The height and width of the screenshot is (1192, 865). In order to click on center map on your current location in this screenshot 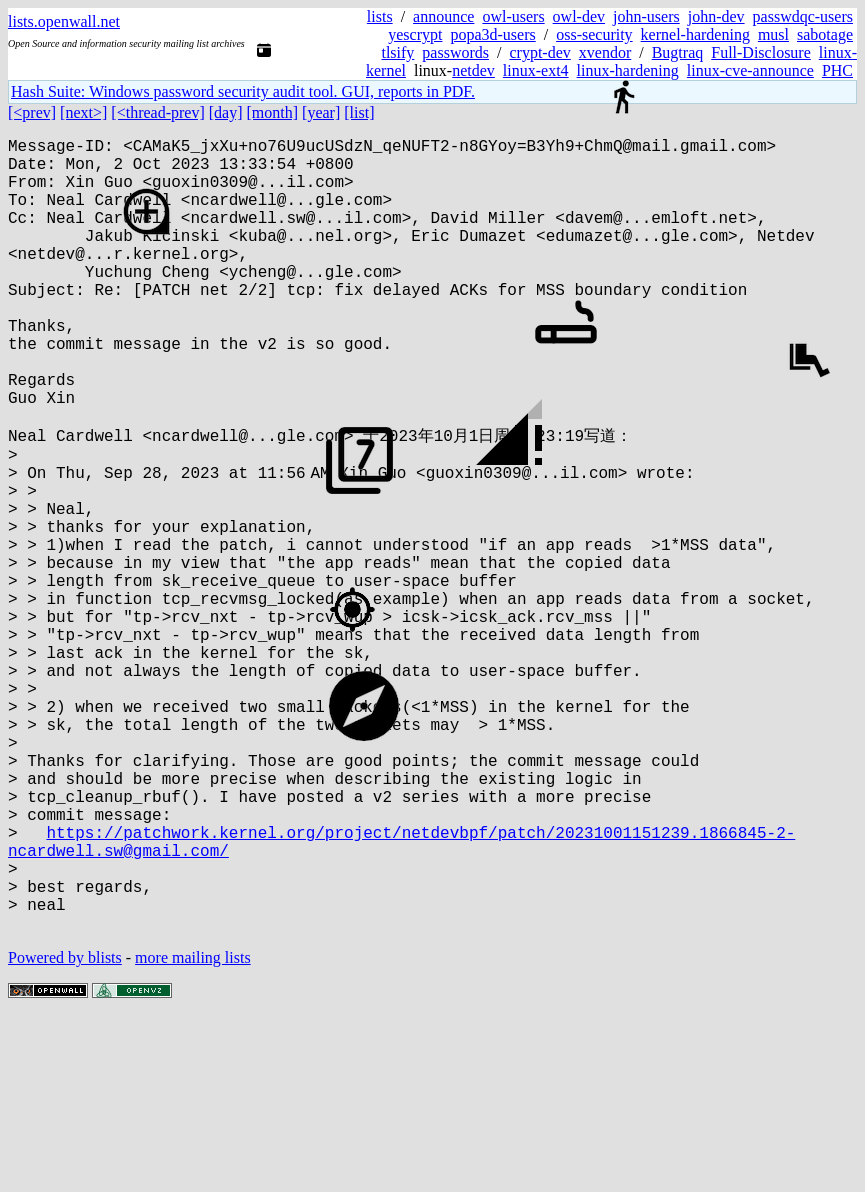, I will do `click(352, 609)`.